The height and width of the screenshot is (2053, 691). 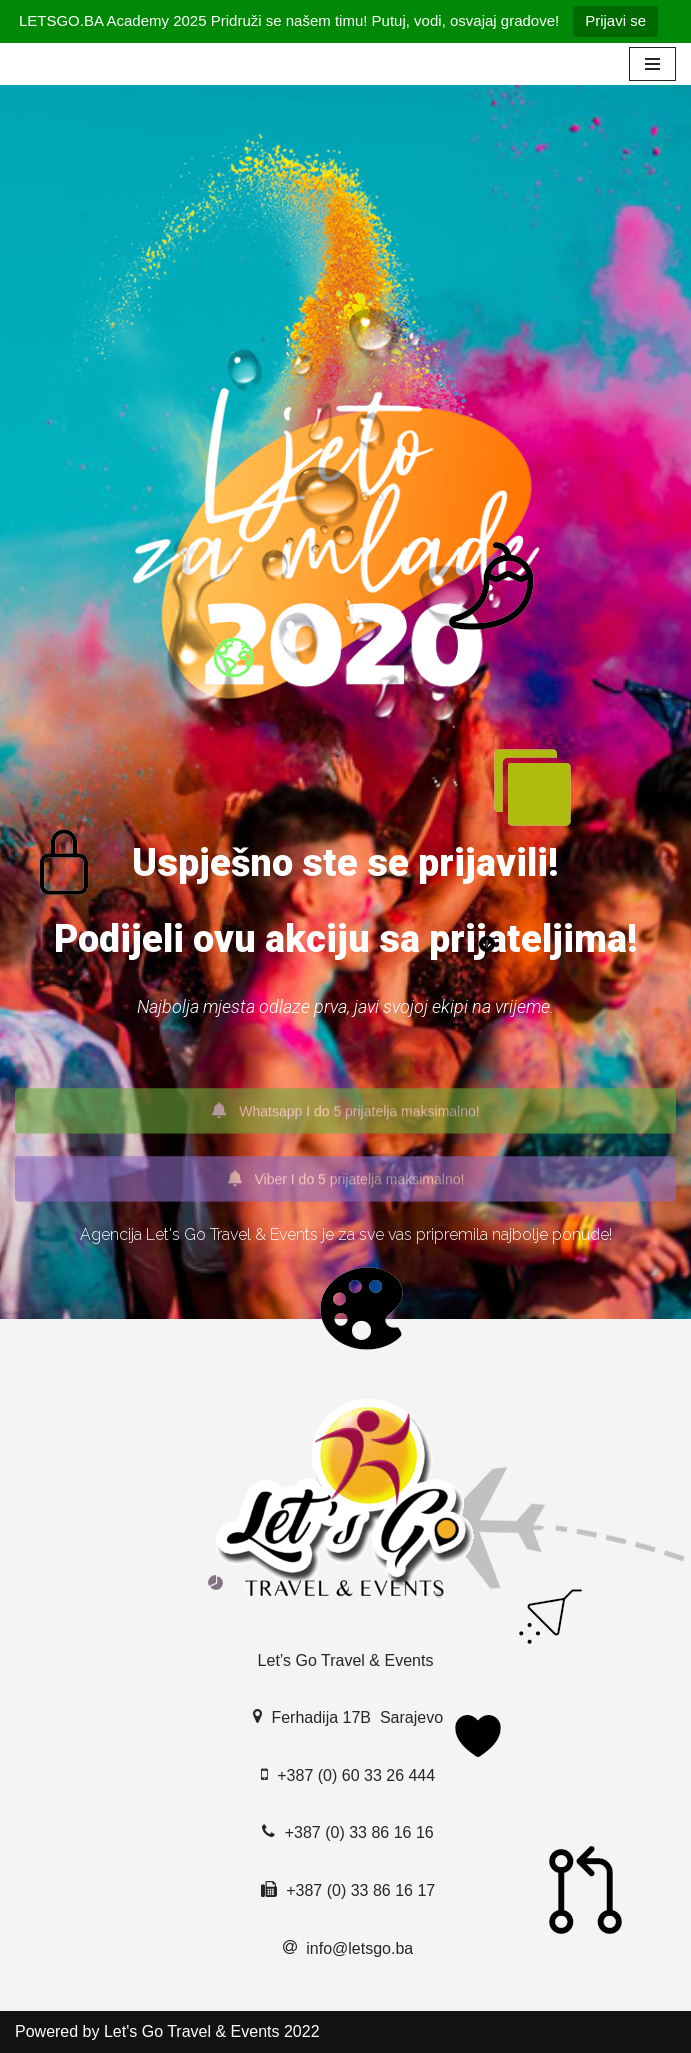 I want to click on add to favorites, so click(x=478, y=1736).